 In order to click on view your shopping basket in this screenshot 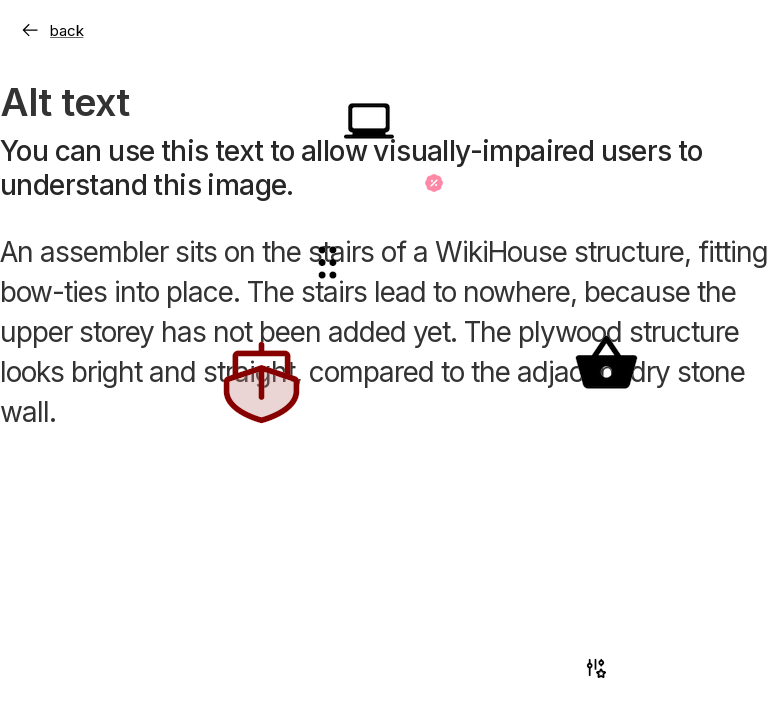, I will do `click(606, 363)`.